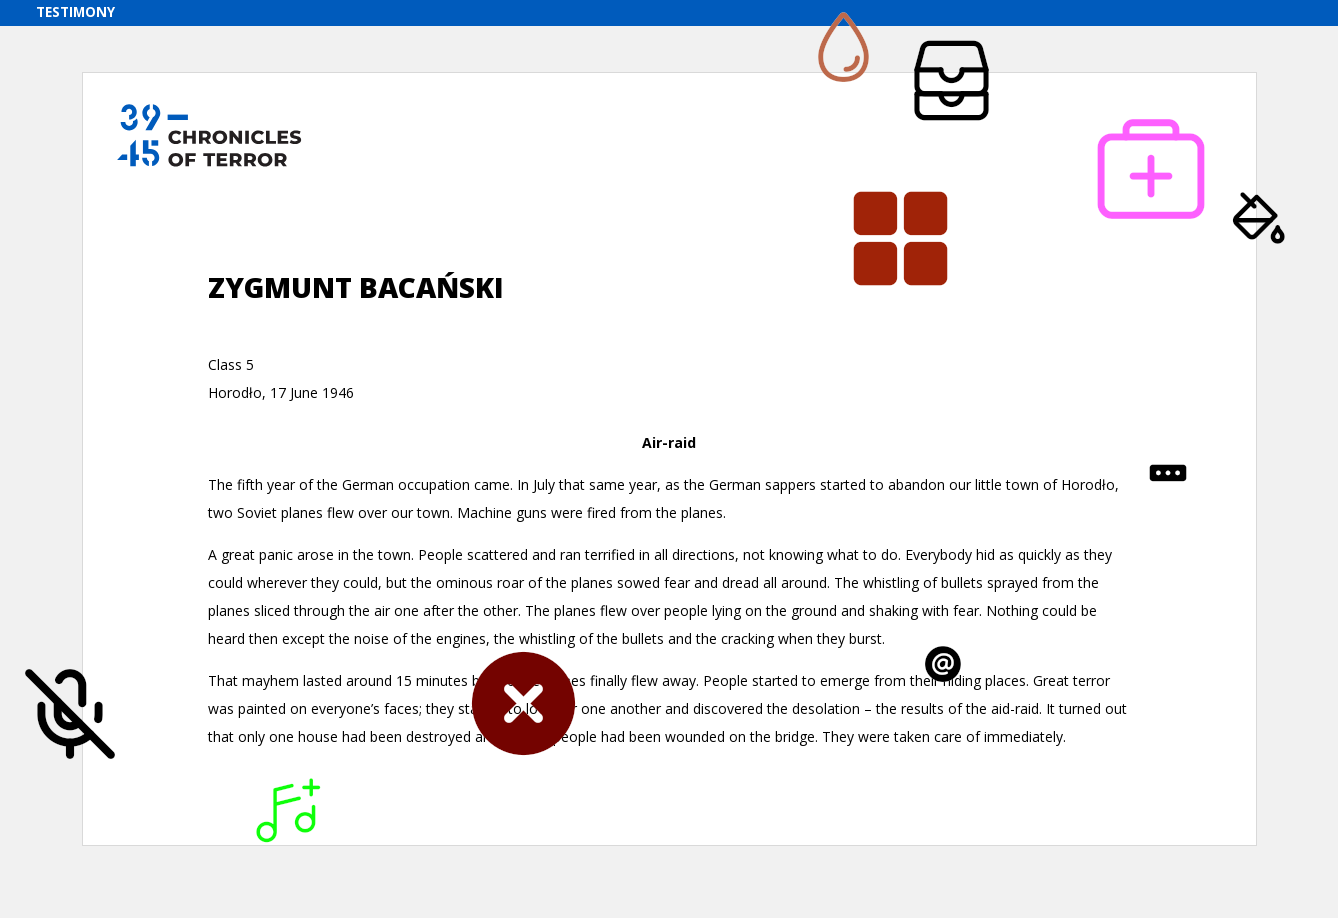  What do you see at coordinates (843, 46) in the screenshot?
I see `indicates water or hydration tracking` at bounding box center [843, 46].